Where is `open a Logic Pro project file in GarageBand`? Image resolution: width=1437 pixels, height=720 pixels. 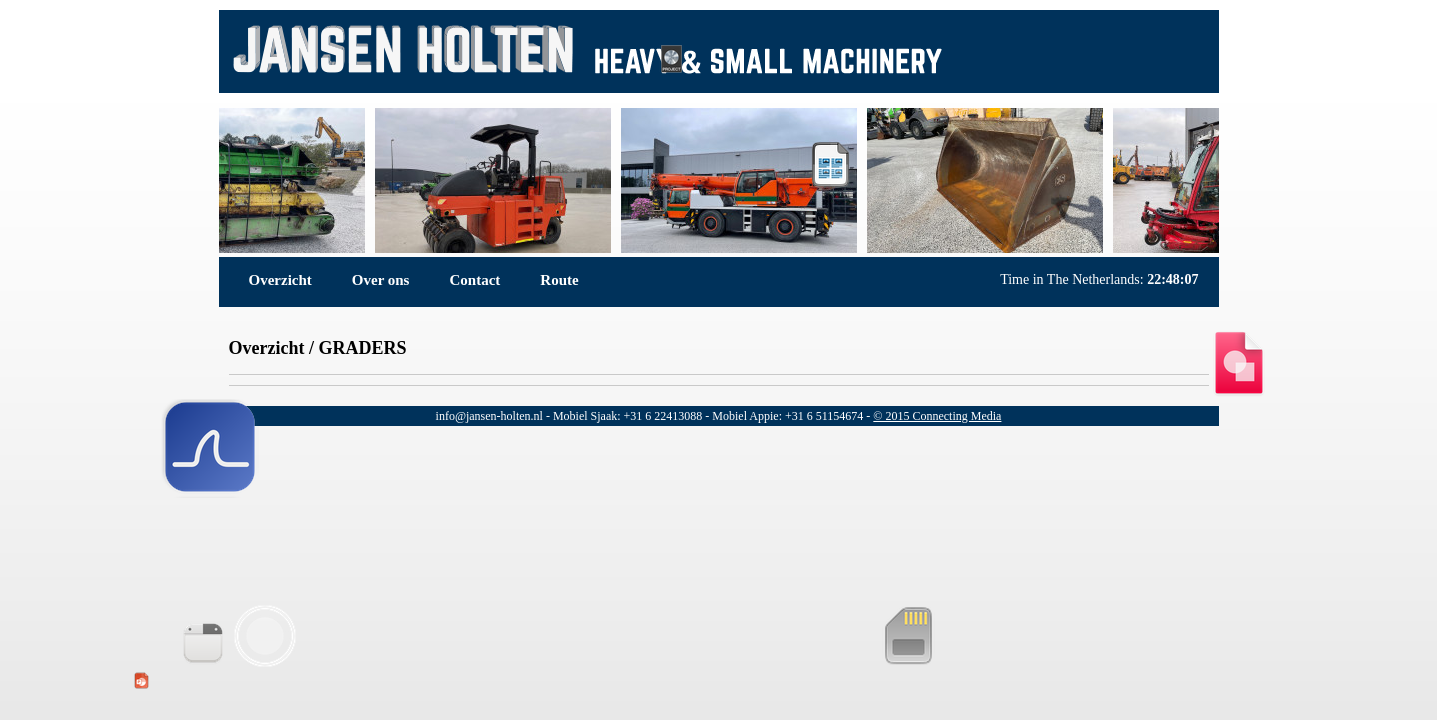 open a Logic Pro project file in GarageBand is located at coordinates (671, 59).